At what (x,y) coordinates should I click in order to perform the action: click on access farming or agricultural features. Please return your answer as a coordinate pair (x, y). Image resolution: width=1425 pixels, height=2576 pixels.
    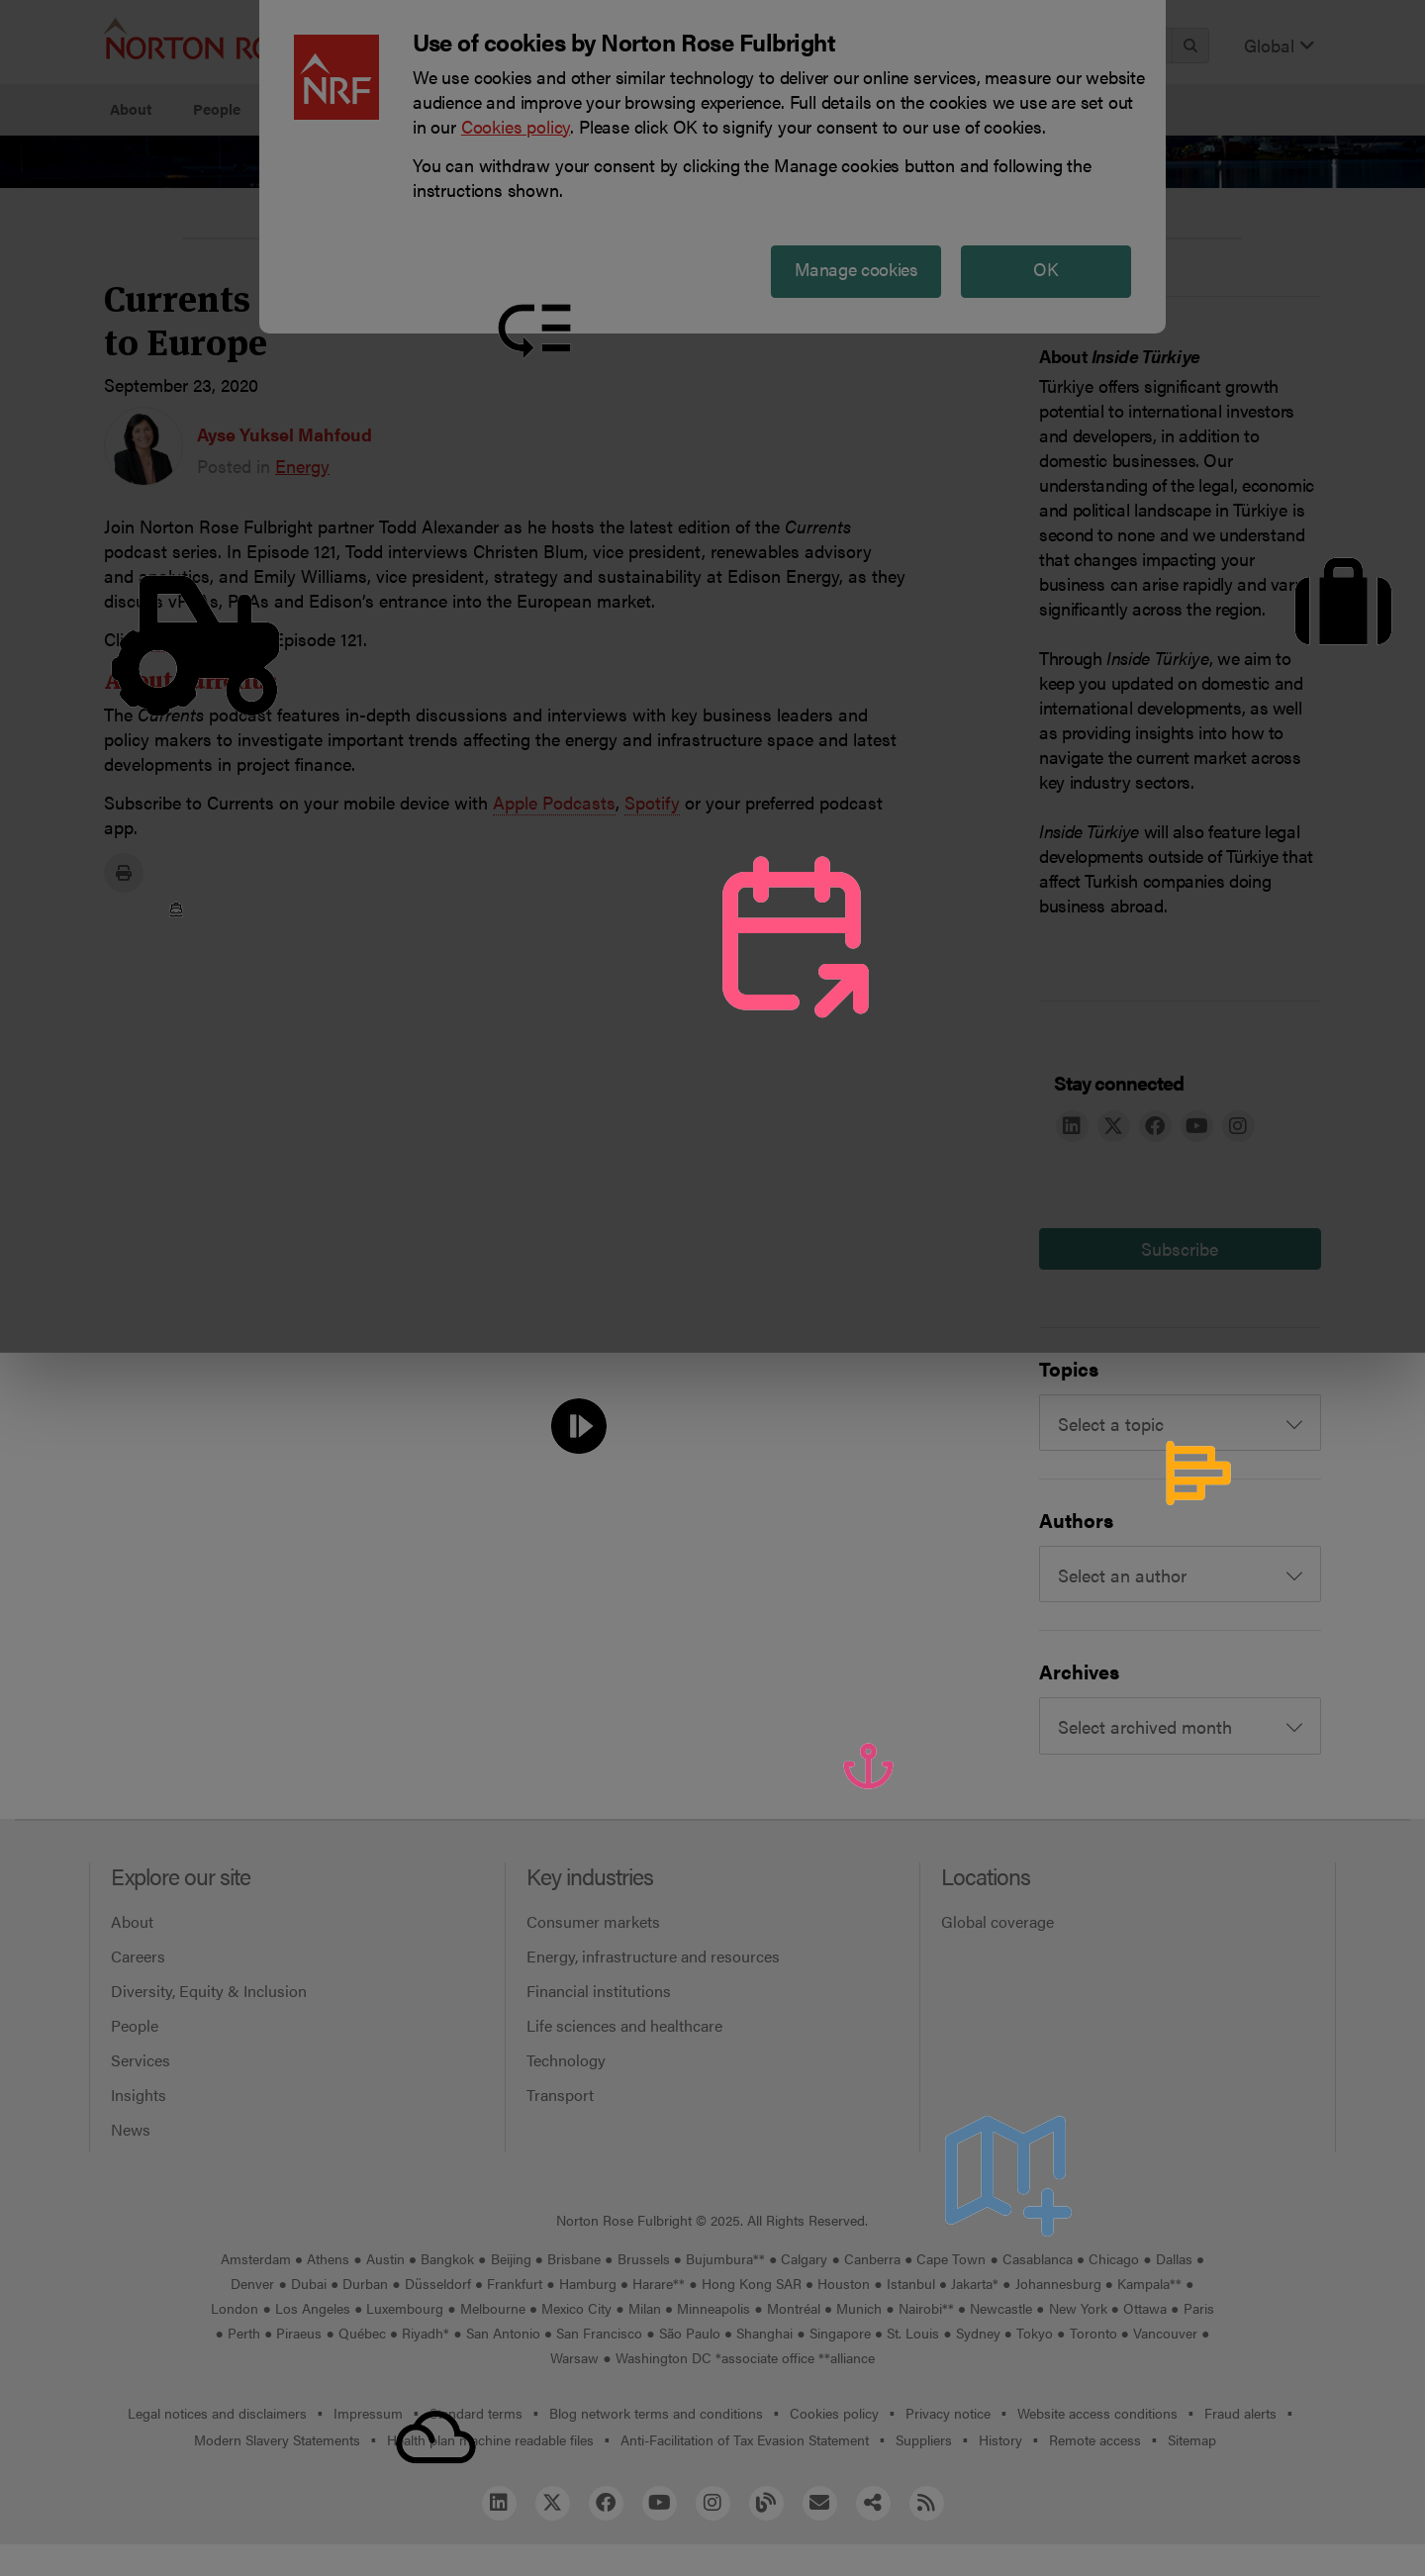
    Looking at the image, I should click on (195, 640).